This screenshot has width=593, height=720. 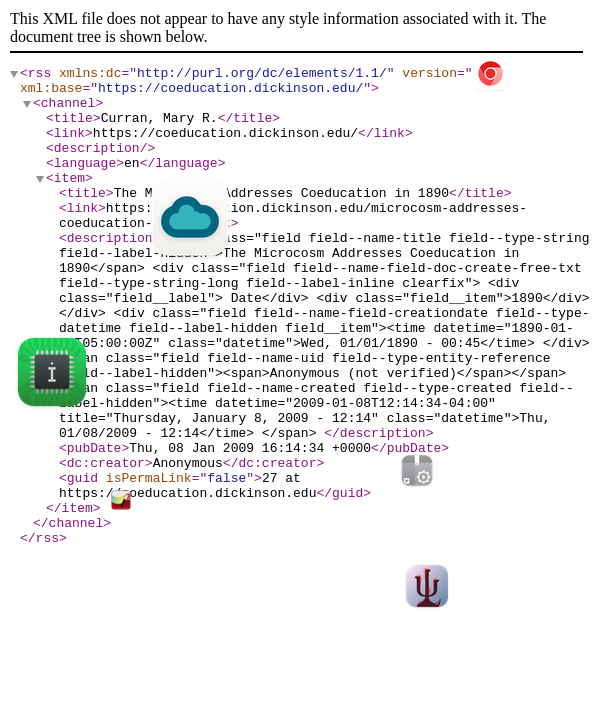 What do you see at coordinates (52, 372) in the screenshot?
I see `open hwloc hardware locality utility` at bounding box center [52, 372].